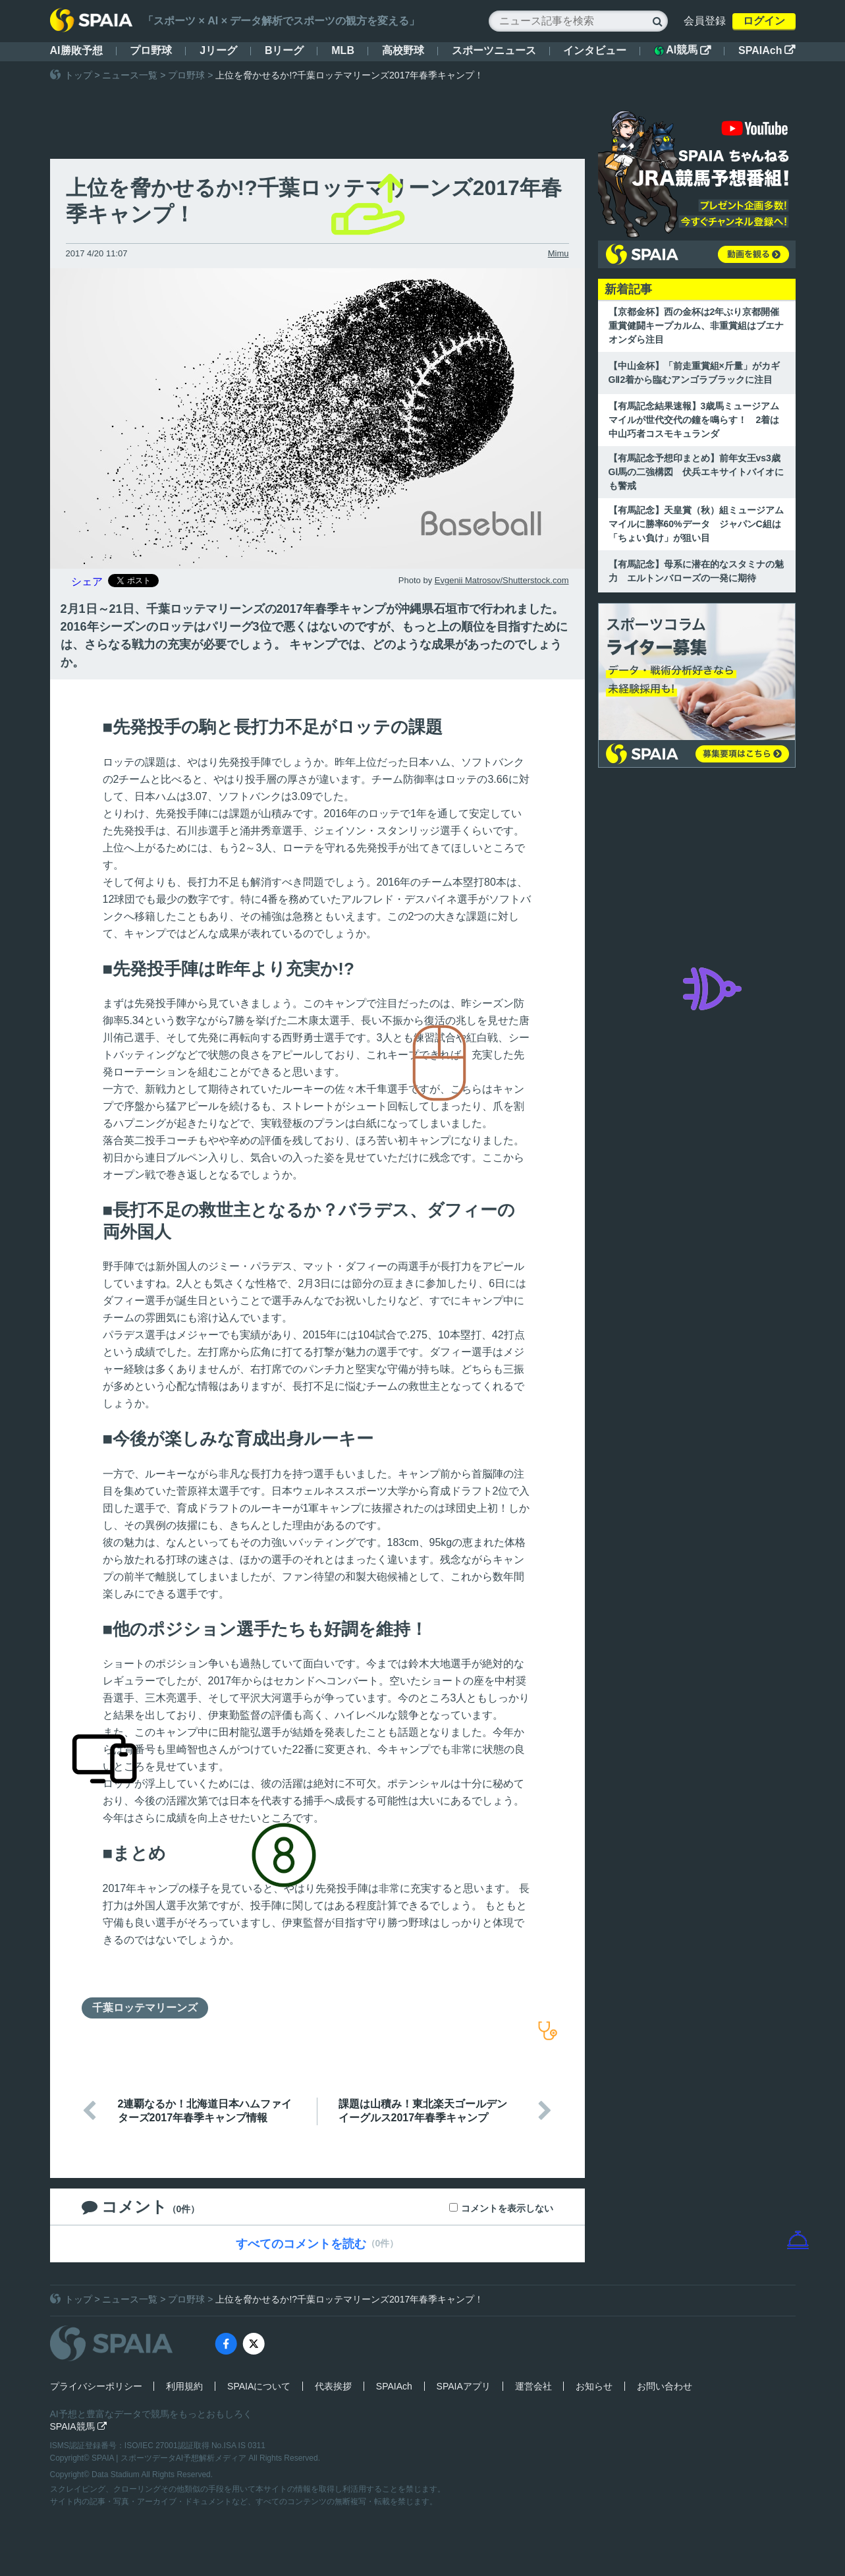 Image resolution: width=845 pixels, height=2576 pixels. I want to click on indicates mouse input or cursor control settings, so click(439, 1063).